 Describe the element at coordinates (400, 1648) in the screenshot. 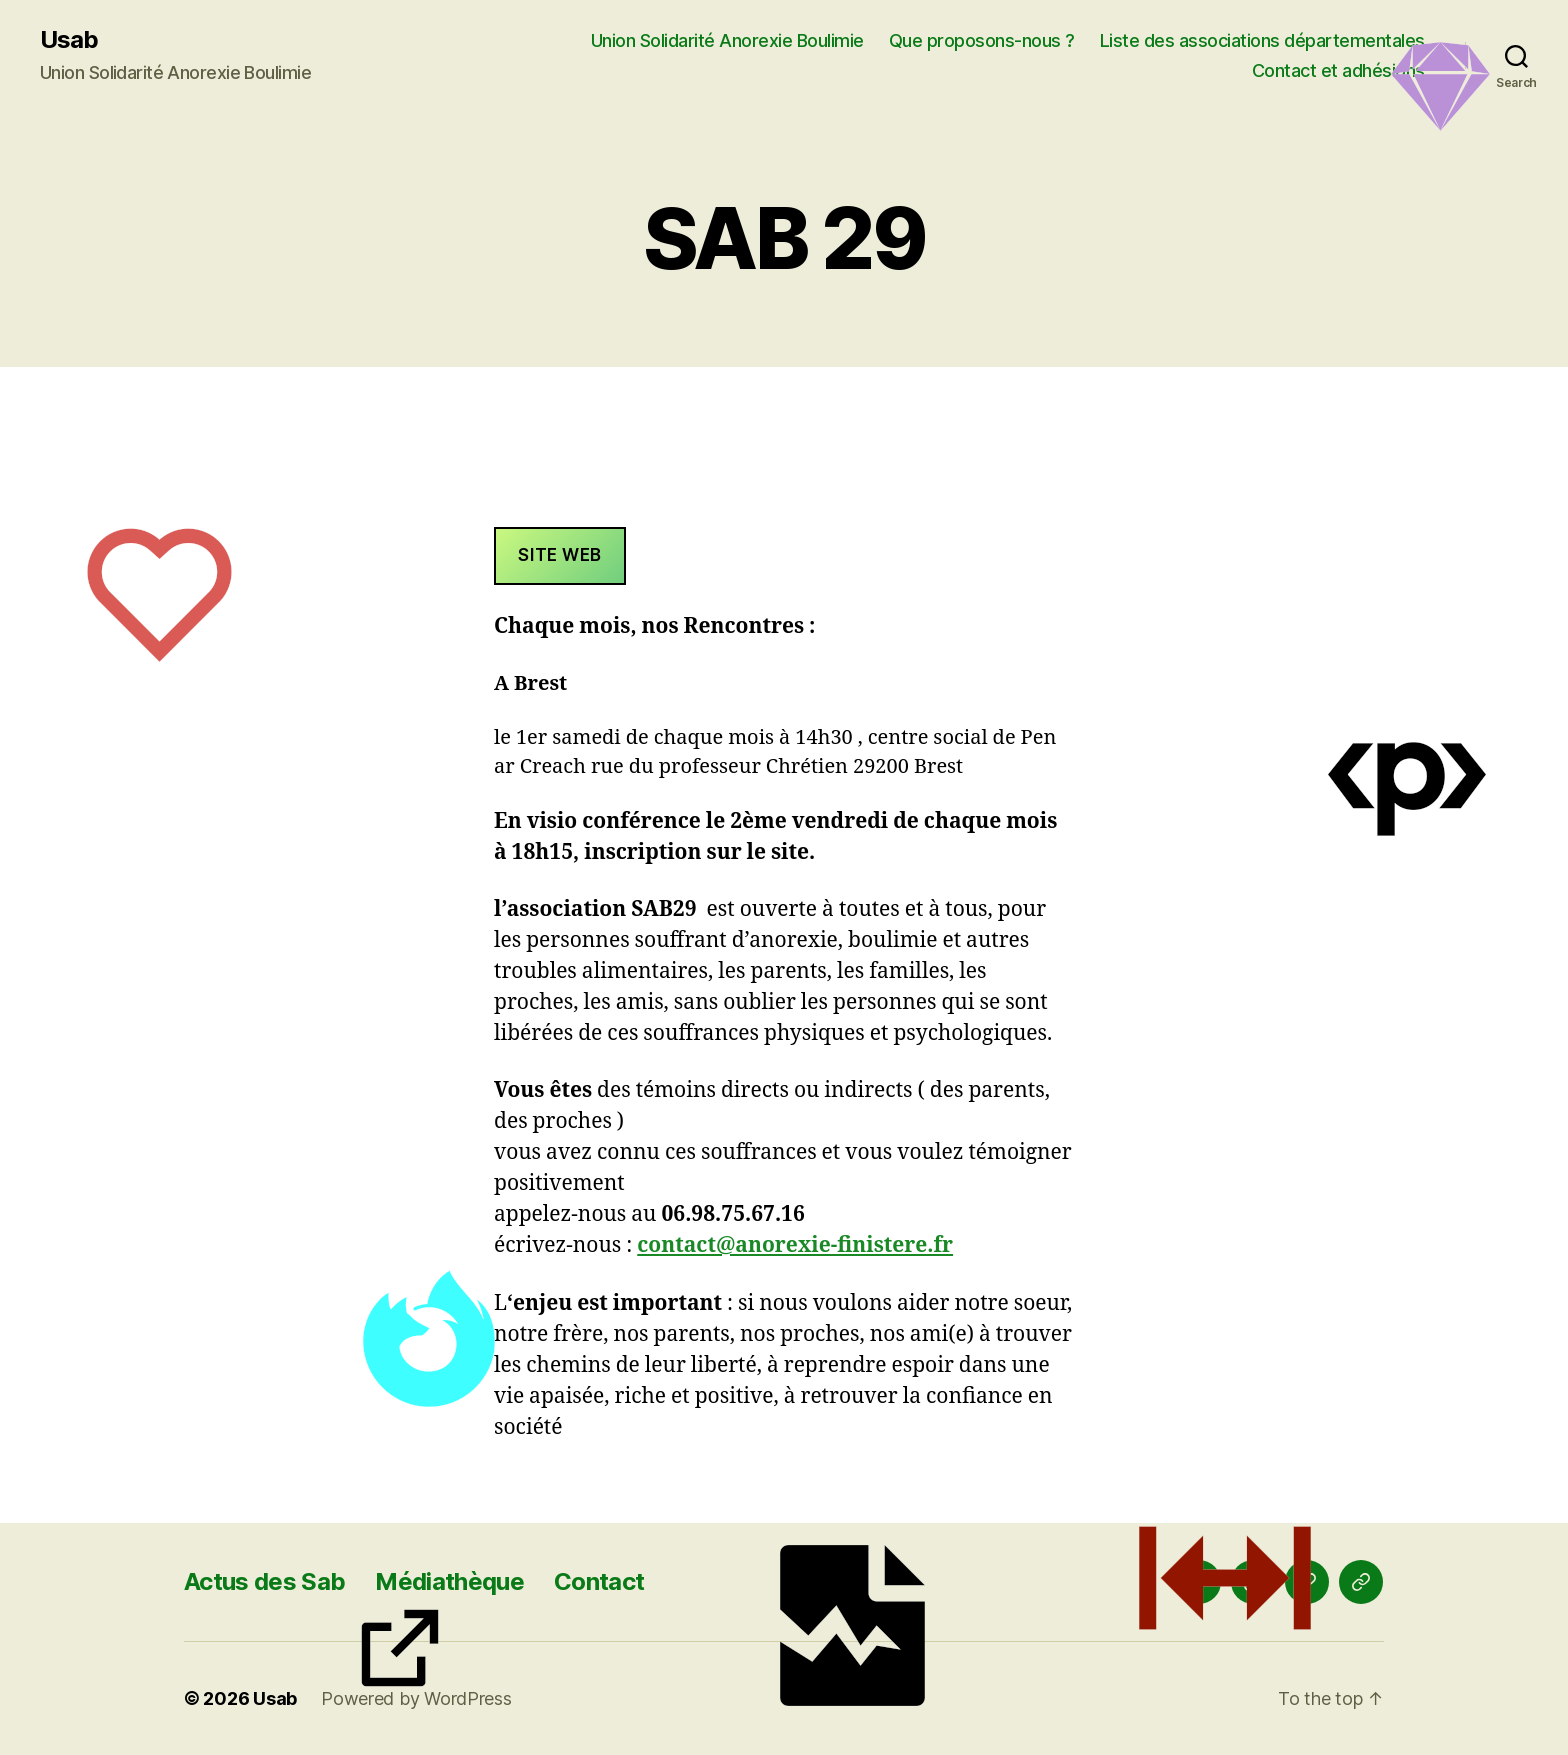

I see `open link in a new tab or window` at that location.